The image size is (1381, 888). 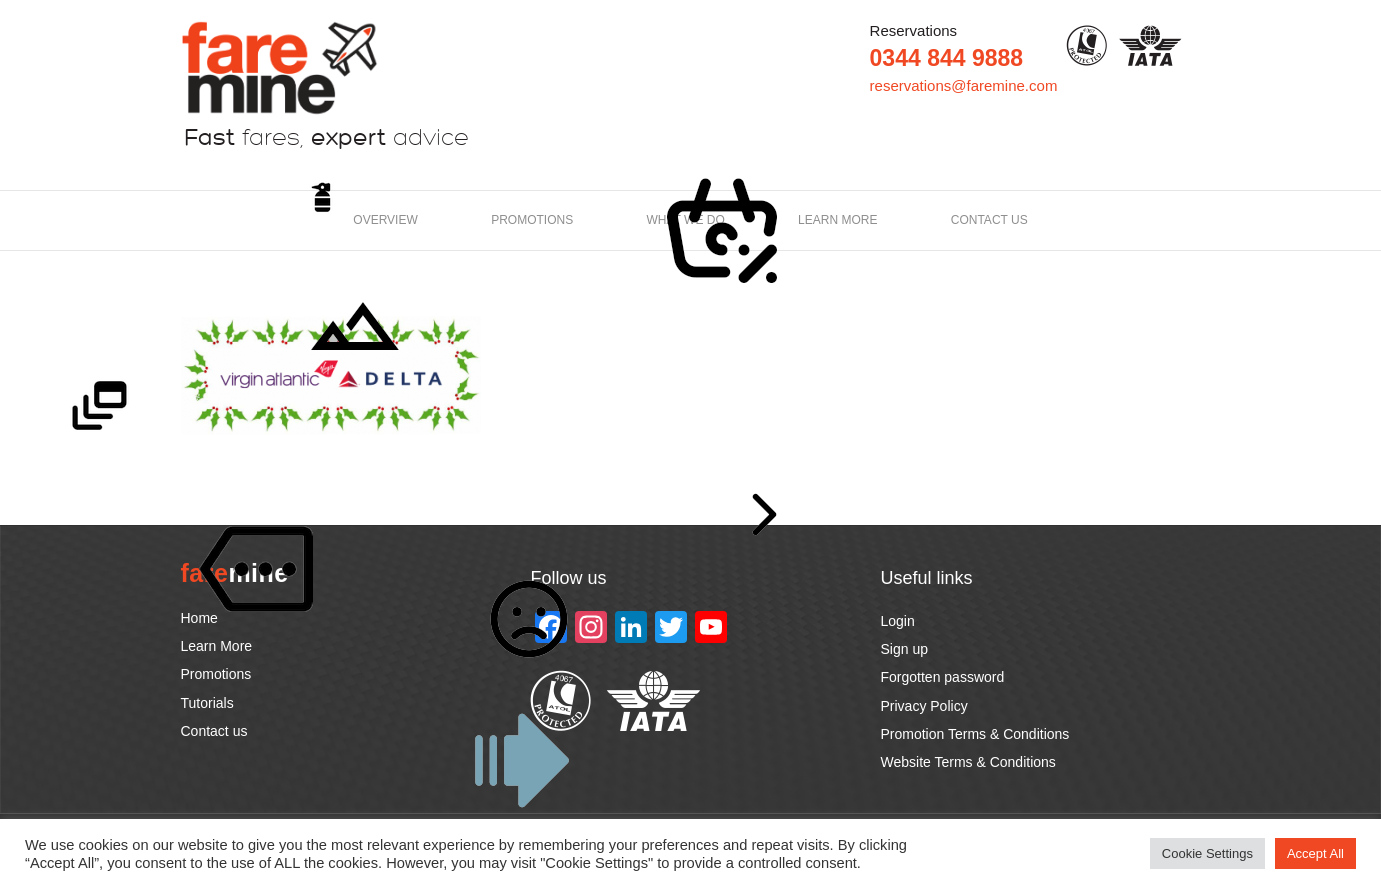 What do you see at coordinates (256, 569) in the screenshot?
I see `view more options or actions` at bounding box center [256, 569].